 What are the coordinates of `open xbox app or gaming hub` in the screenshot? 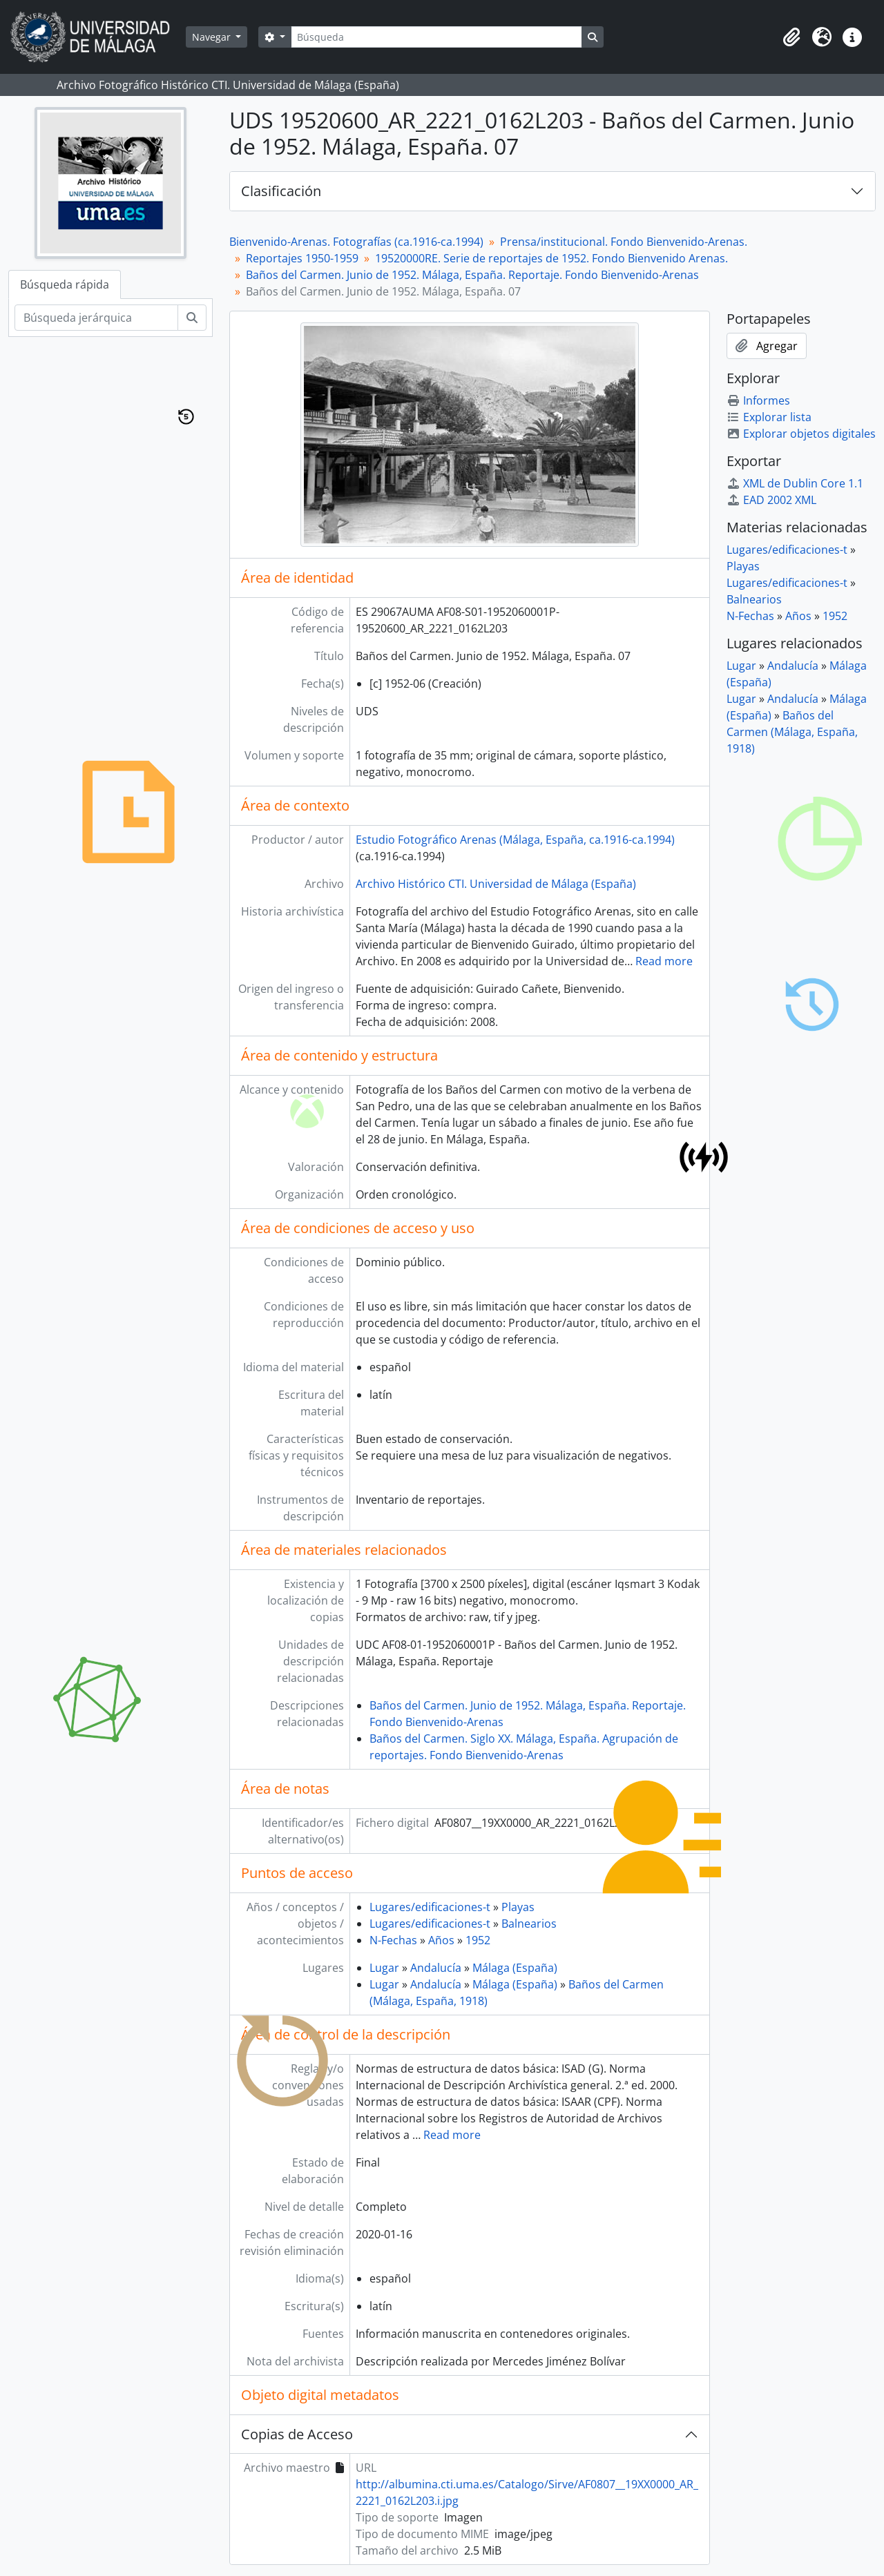 It's located at (307, 1111).